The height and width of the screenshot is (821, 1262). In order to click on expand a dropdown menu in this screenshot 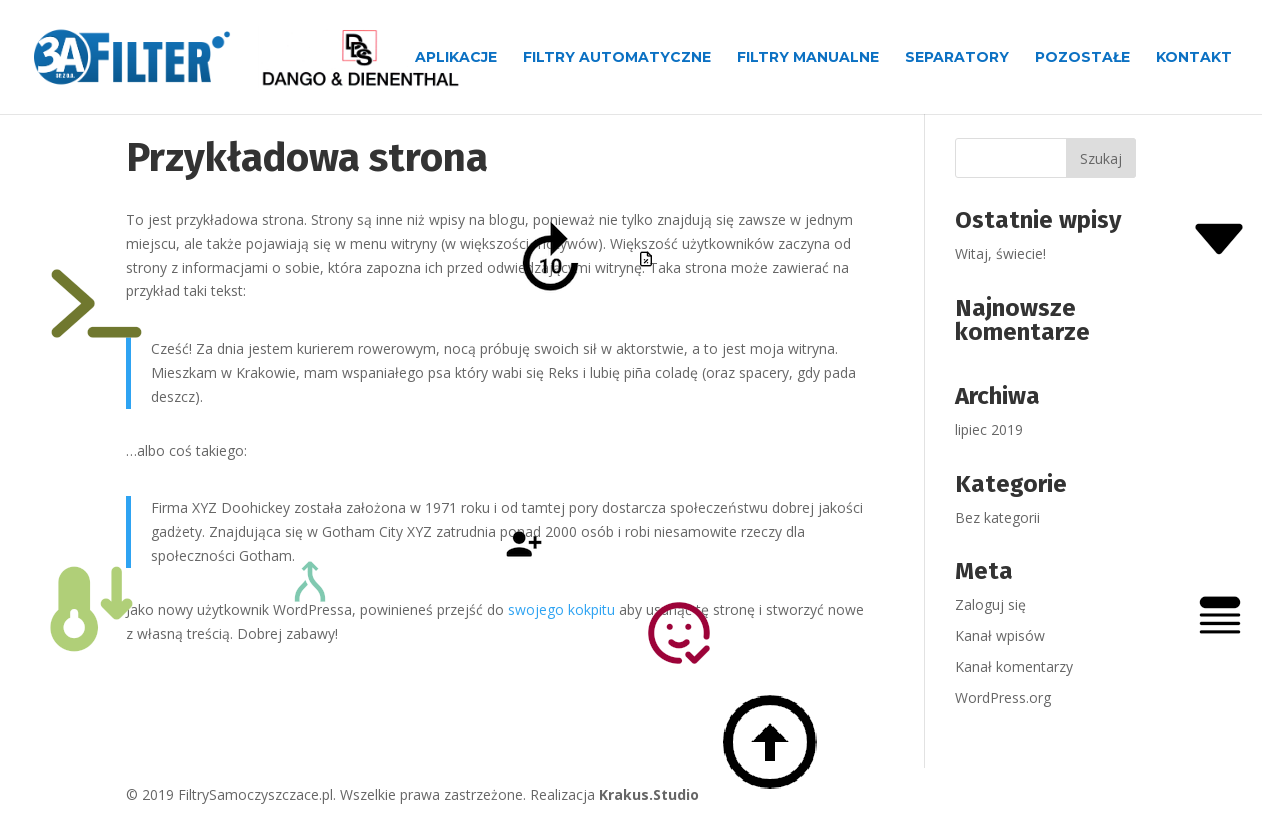, I will do `click(1219, 239)`.